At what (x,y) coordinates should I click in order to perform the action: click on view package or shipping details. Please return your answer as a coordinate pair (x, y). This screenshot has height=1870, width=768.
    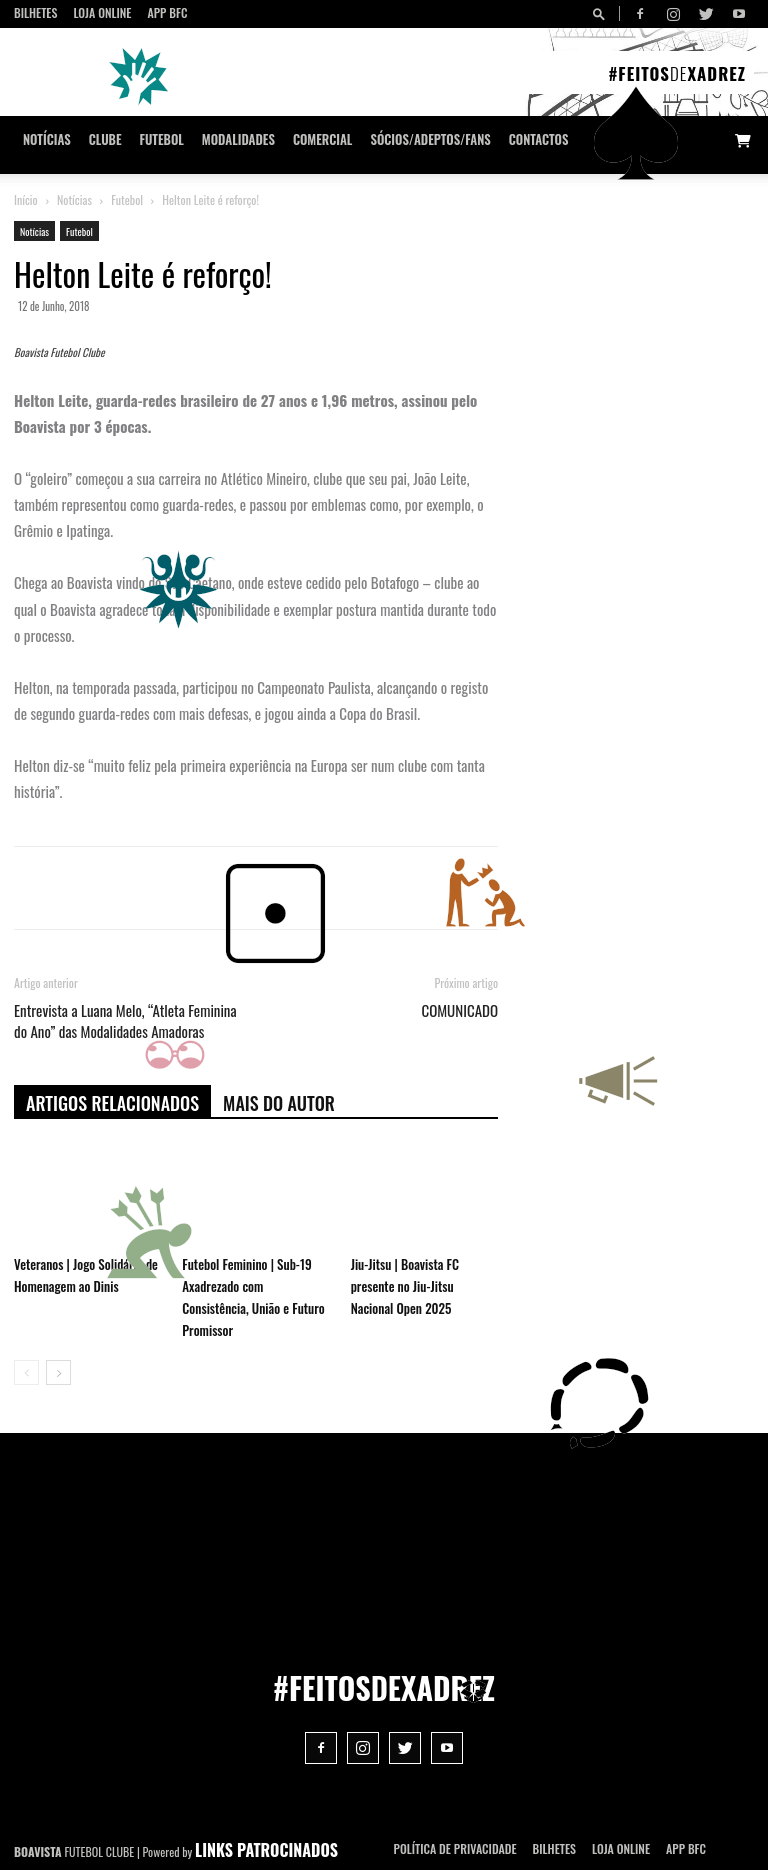
    Looking at the image, I should click on (473, 1691).